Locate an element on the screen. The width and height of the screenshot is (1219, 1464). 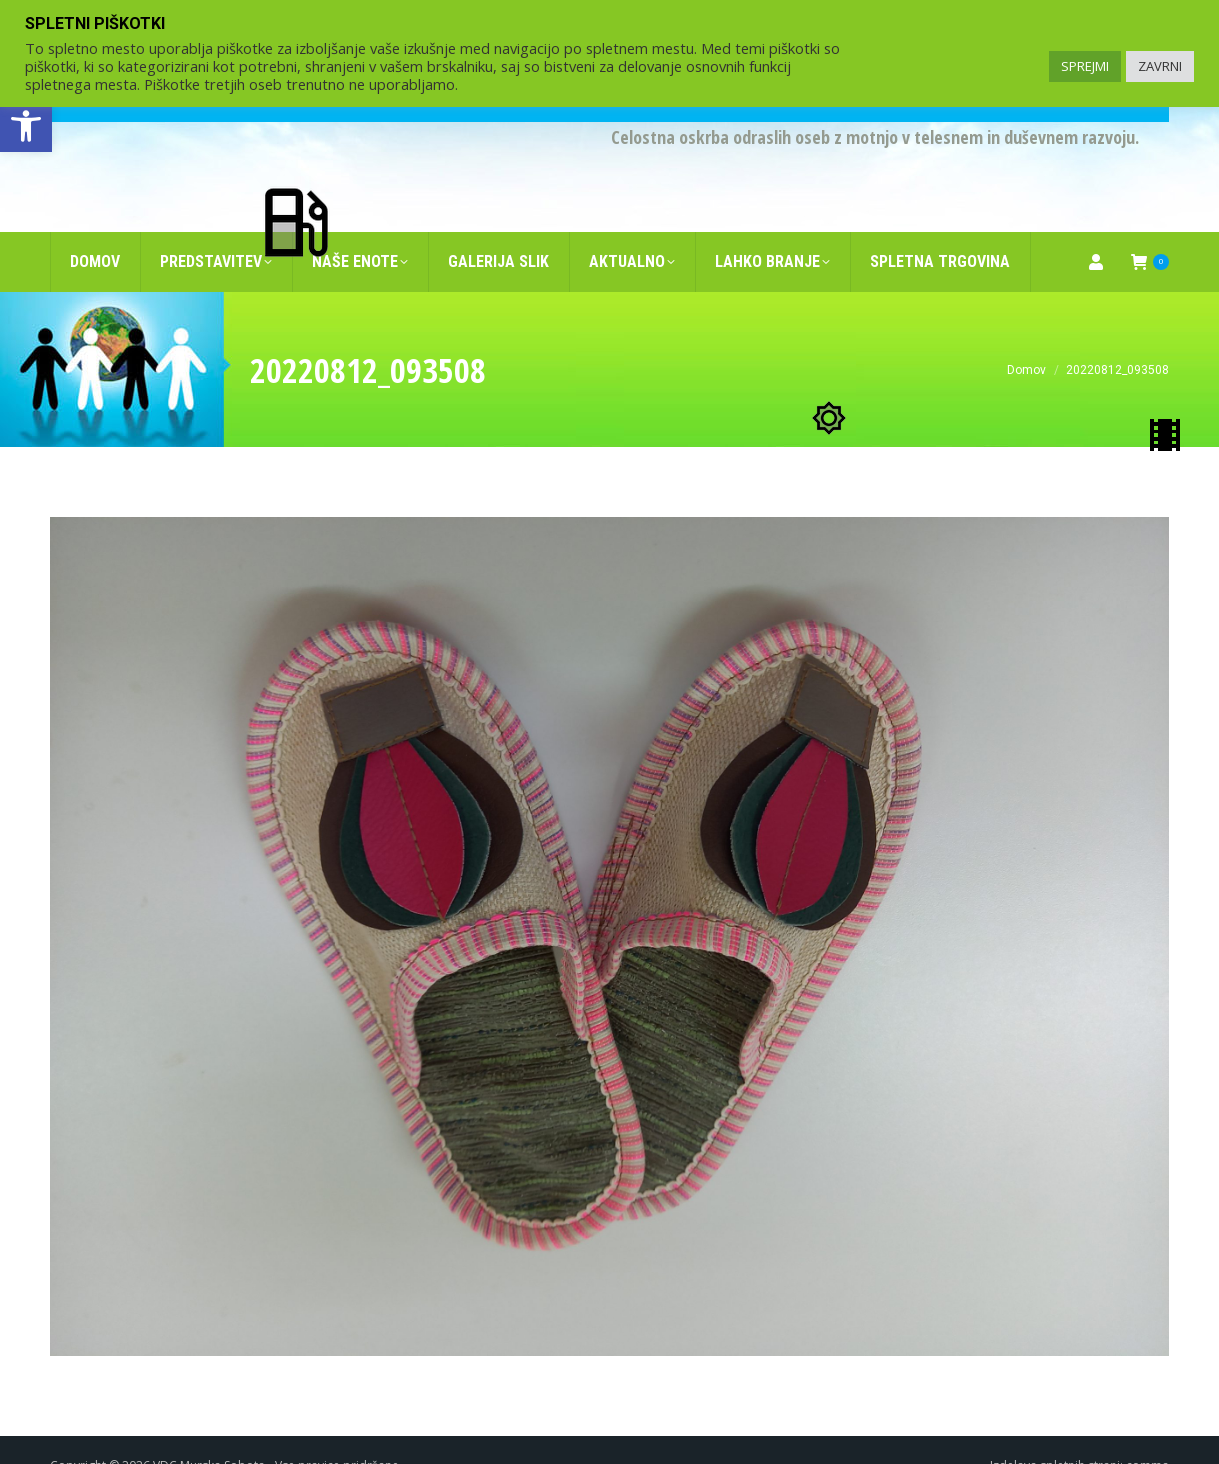
find nearby gas stations is located at coordinates (295, 222).